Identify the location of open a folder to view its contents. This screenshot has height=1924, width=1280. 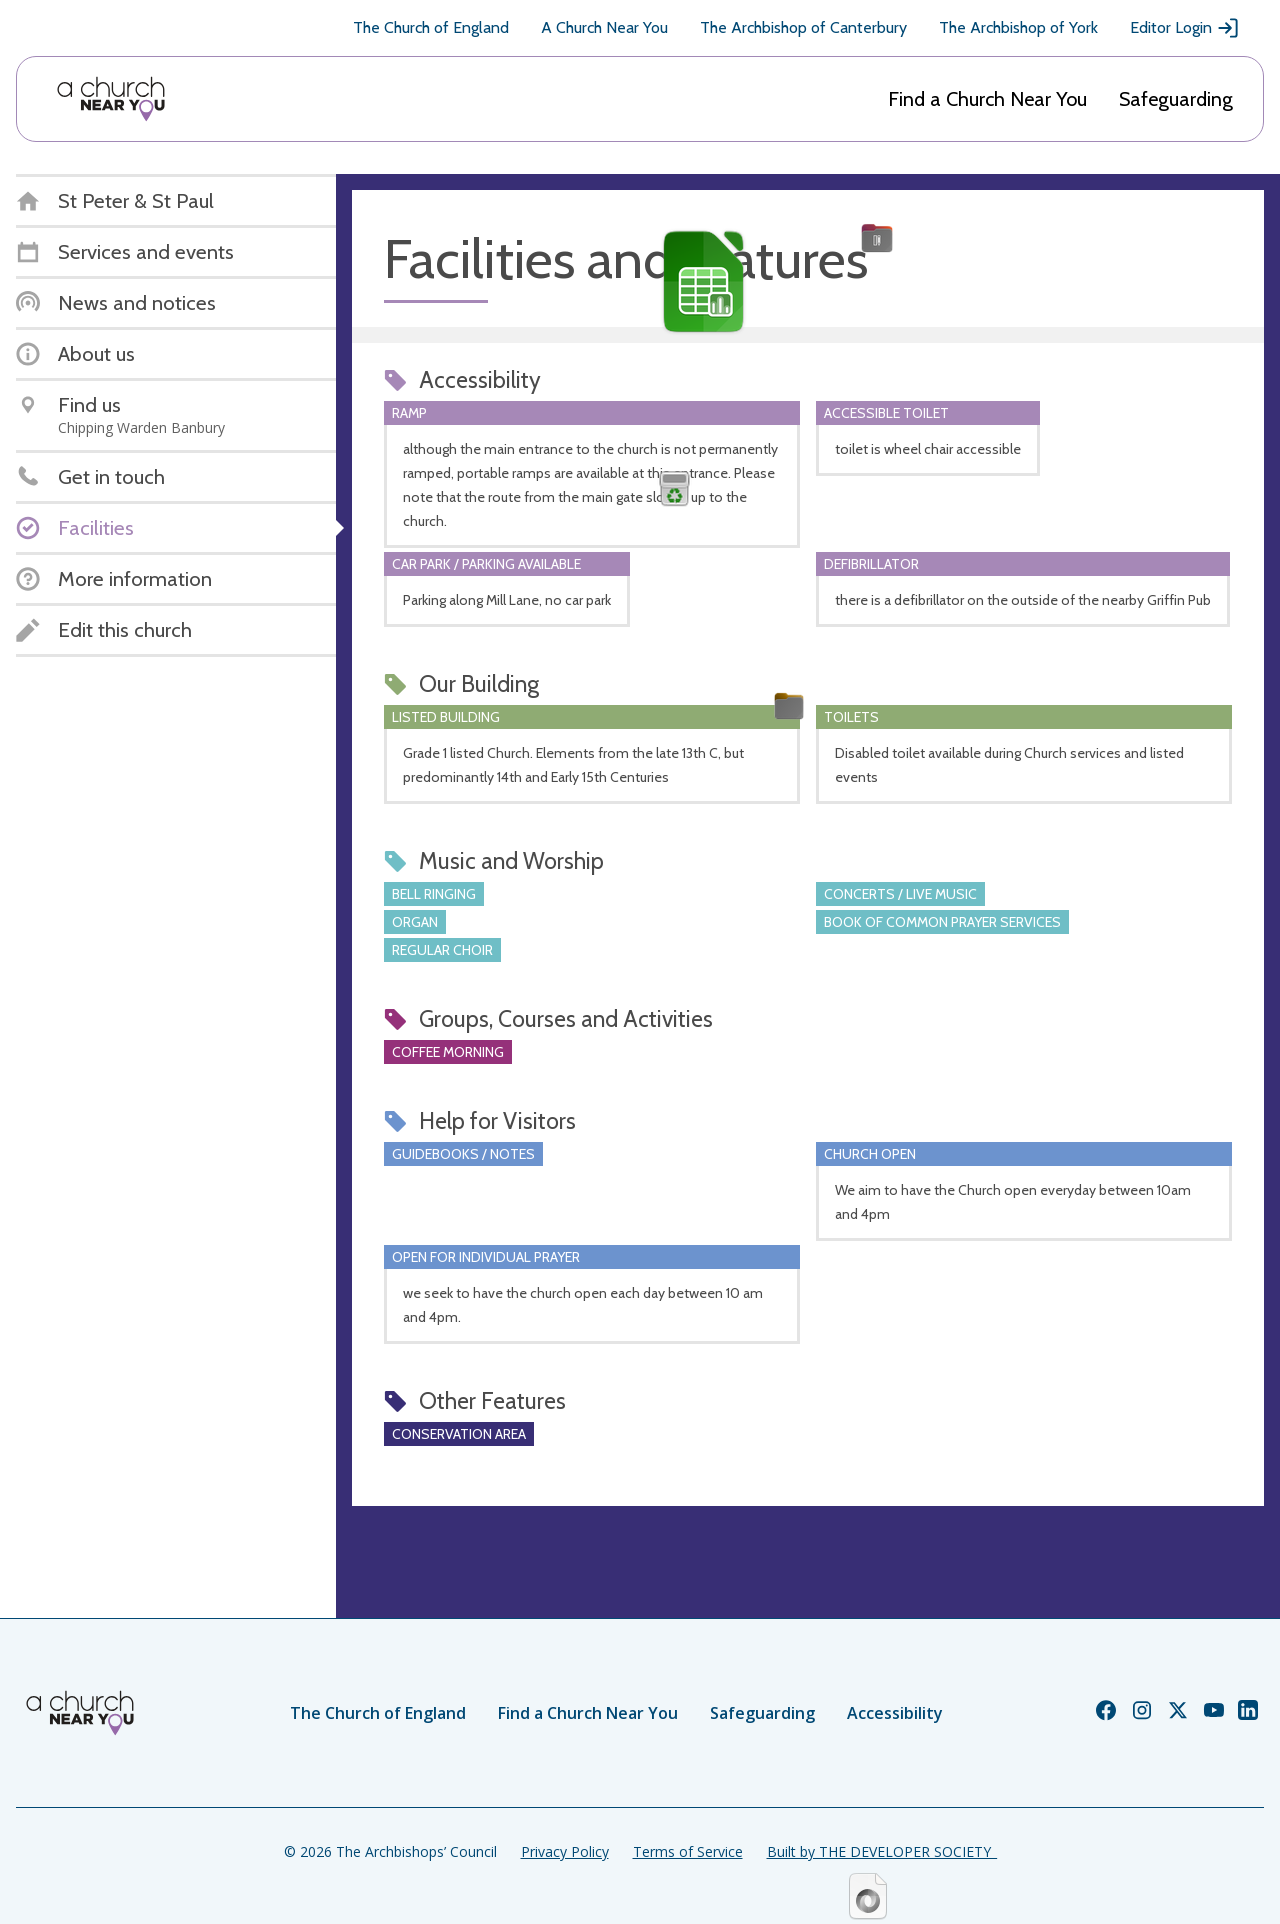
(789, 706).